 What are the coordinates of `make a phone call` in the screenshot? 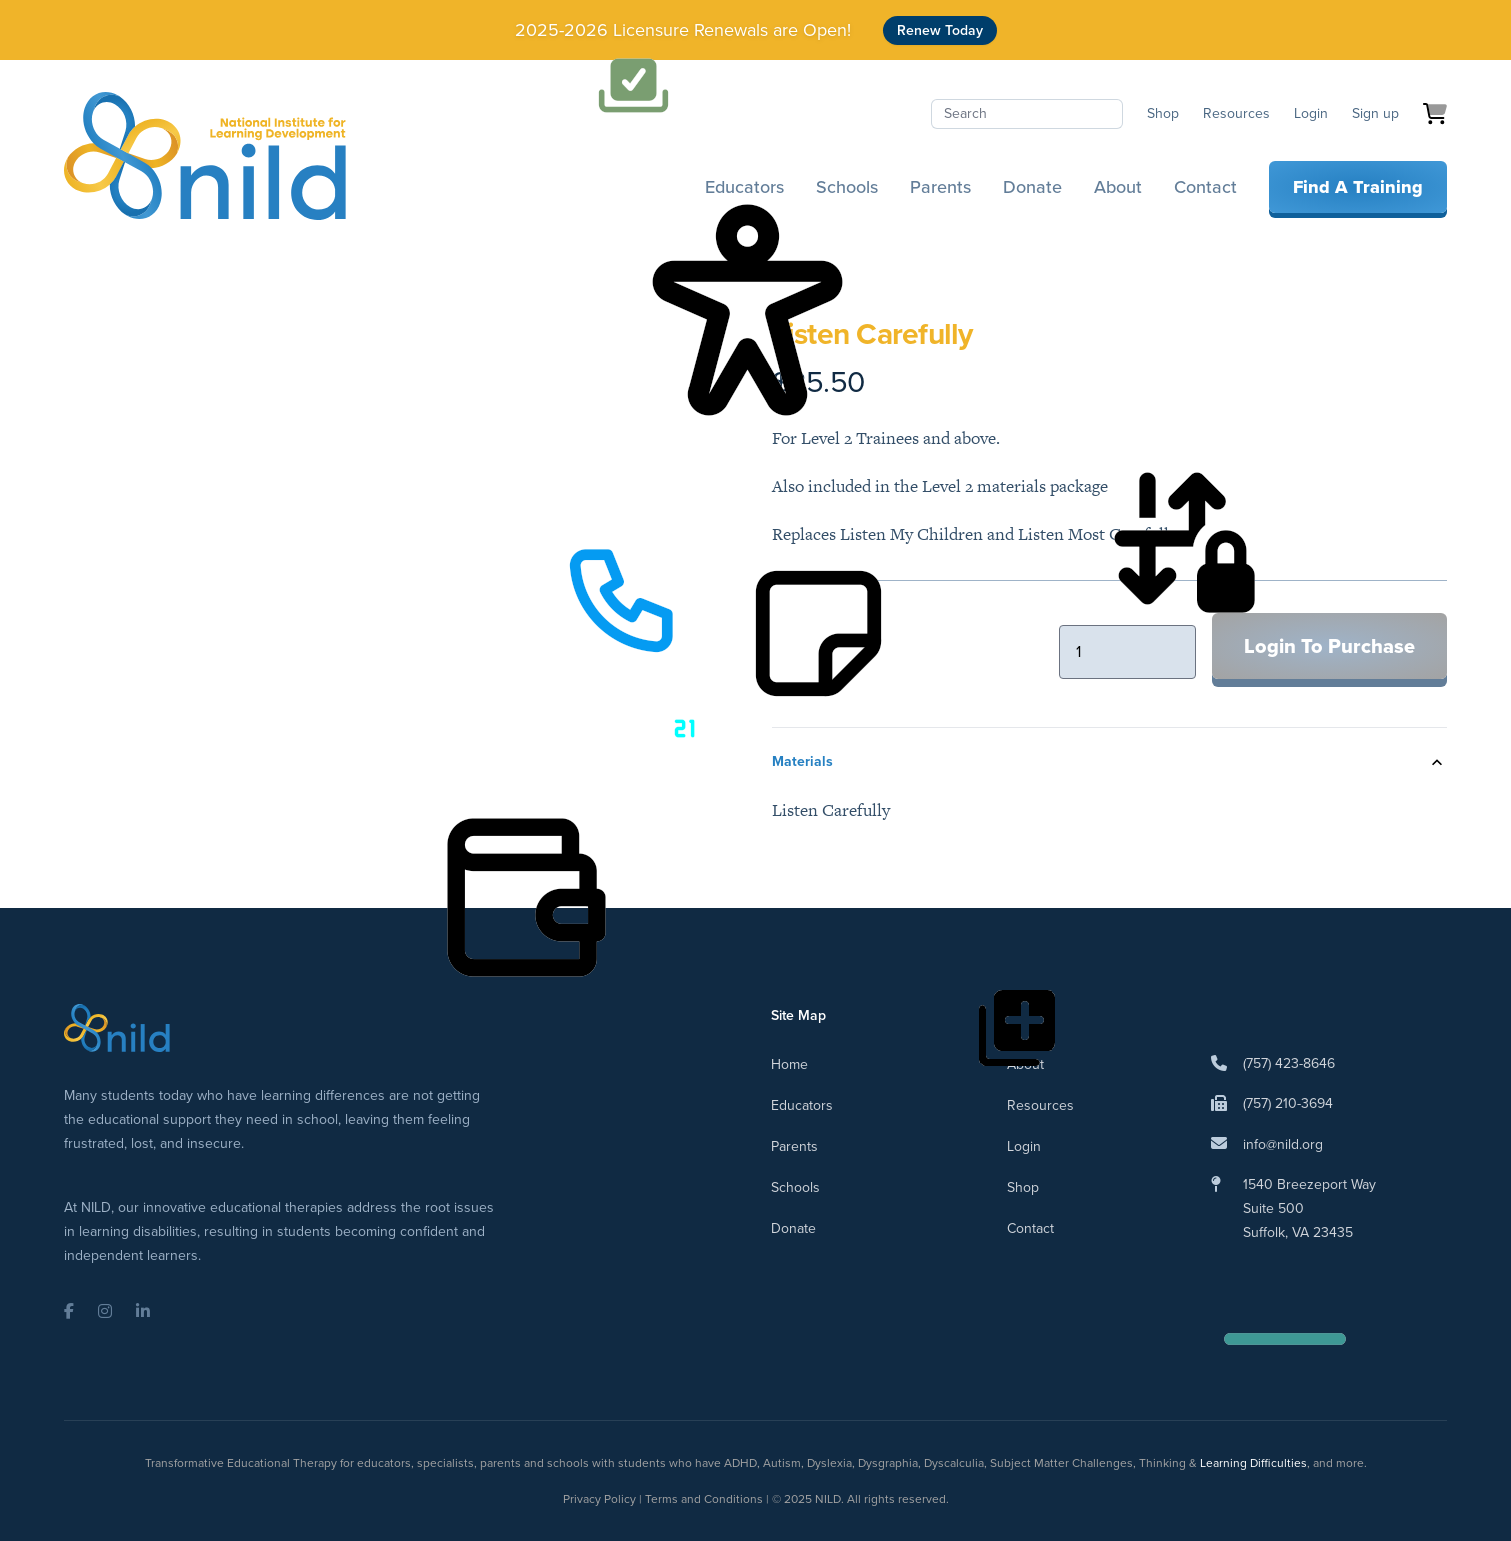 It's located at (624, 598).